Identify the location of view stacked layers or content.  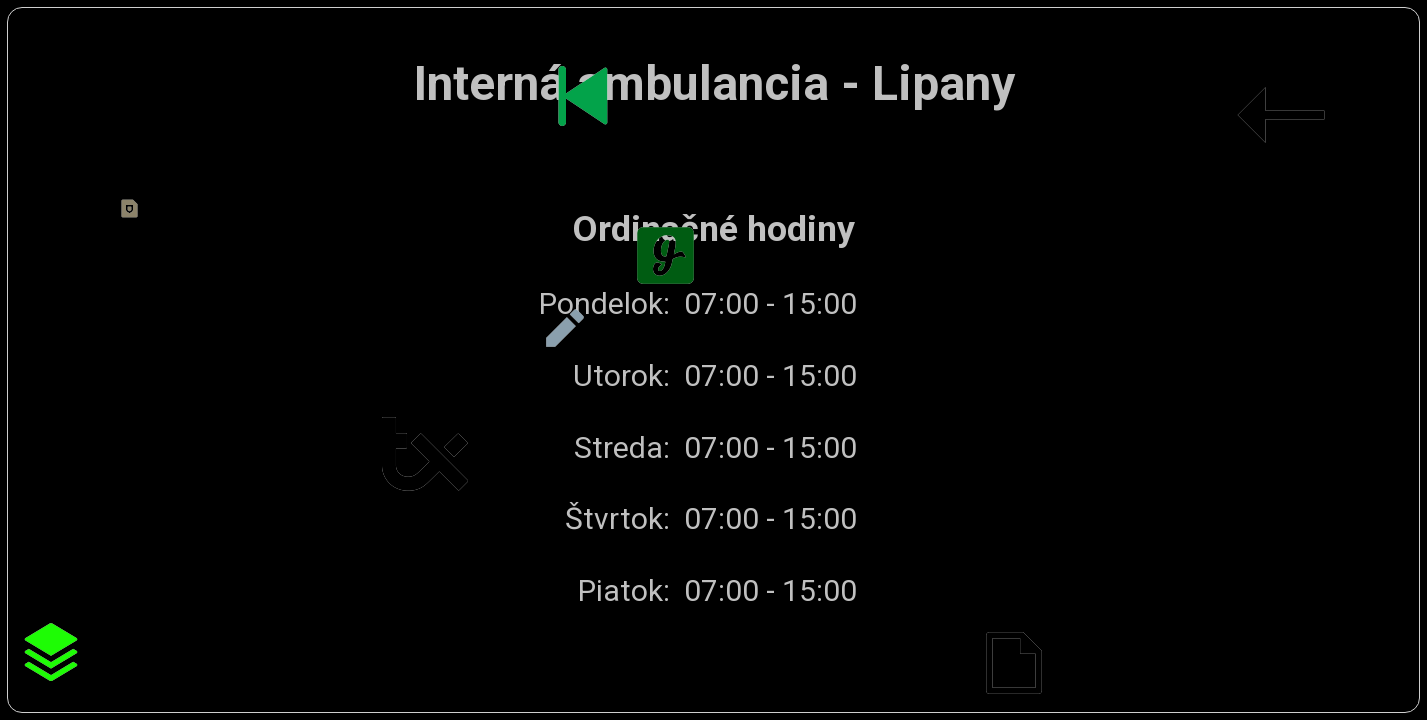
(51, 653).